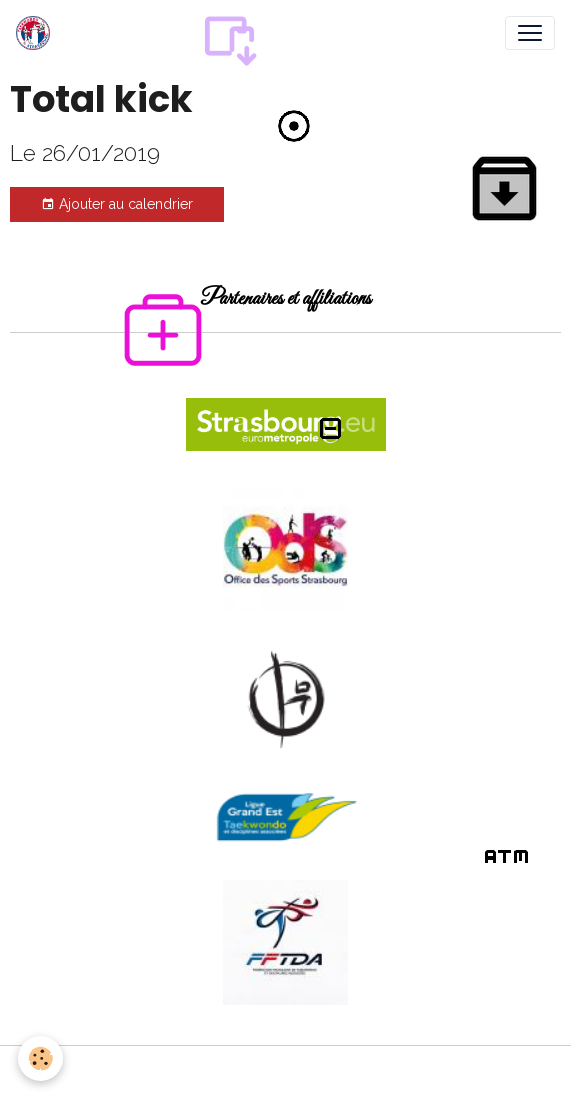 The height and width of the screenshot is (1099, 571). I want to click on download to connected devices, so click(229, 38).